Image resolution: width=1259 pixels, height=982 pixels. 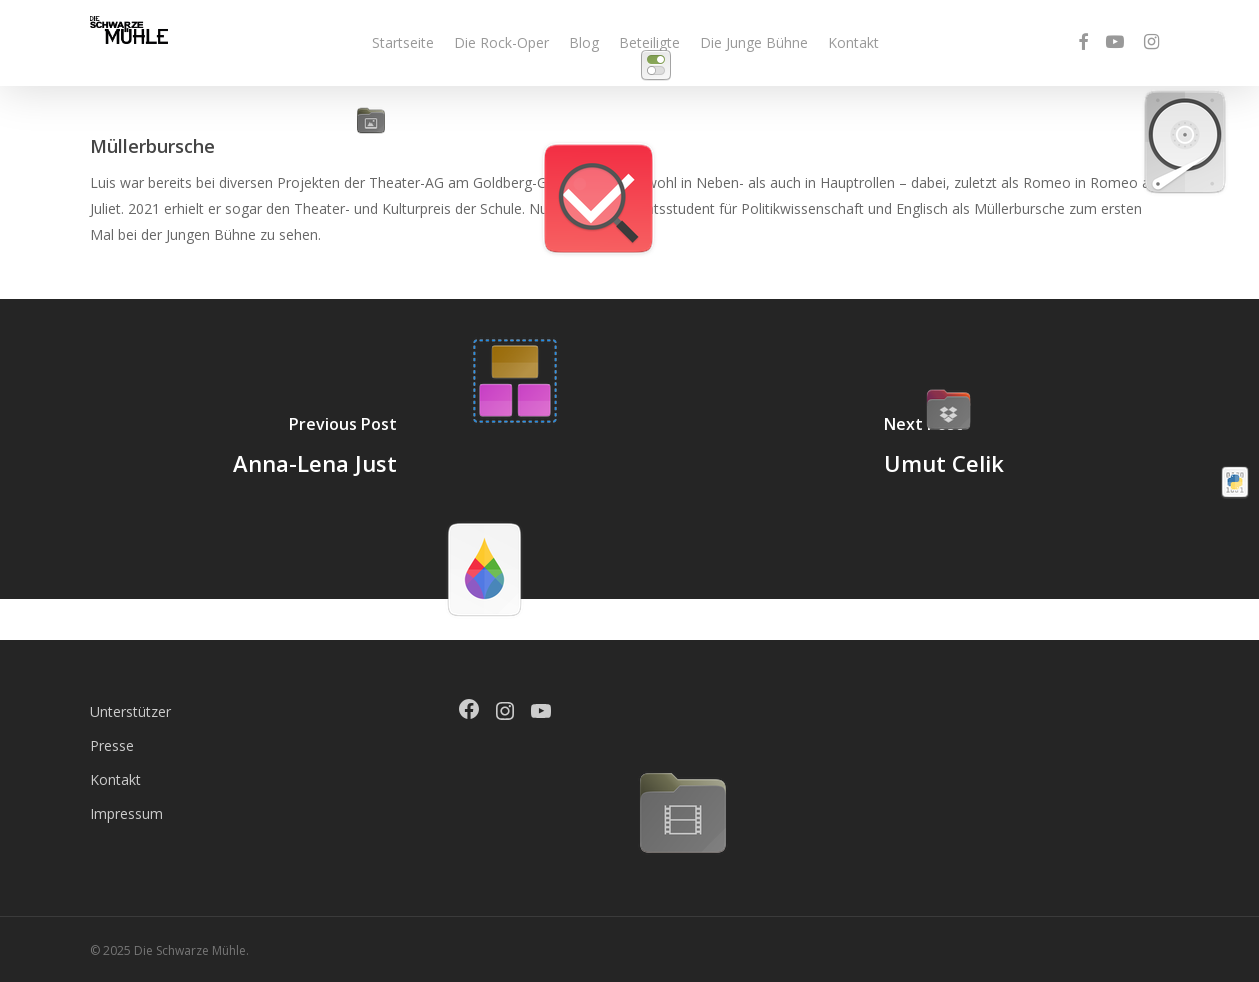 I want to click on open disk management utility, so click(x=1185, y=142).